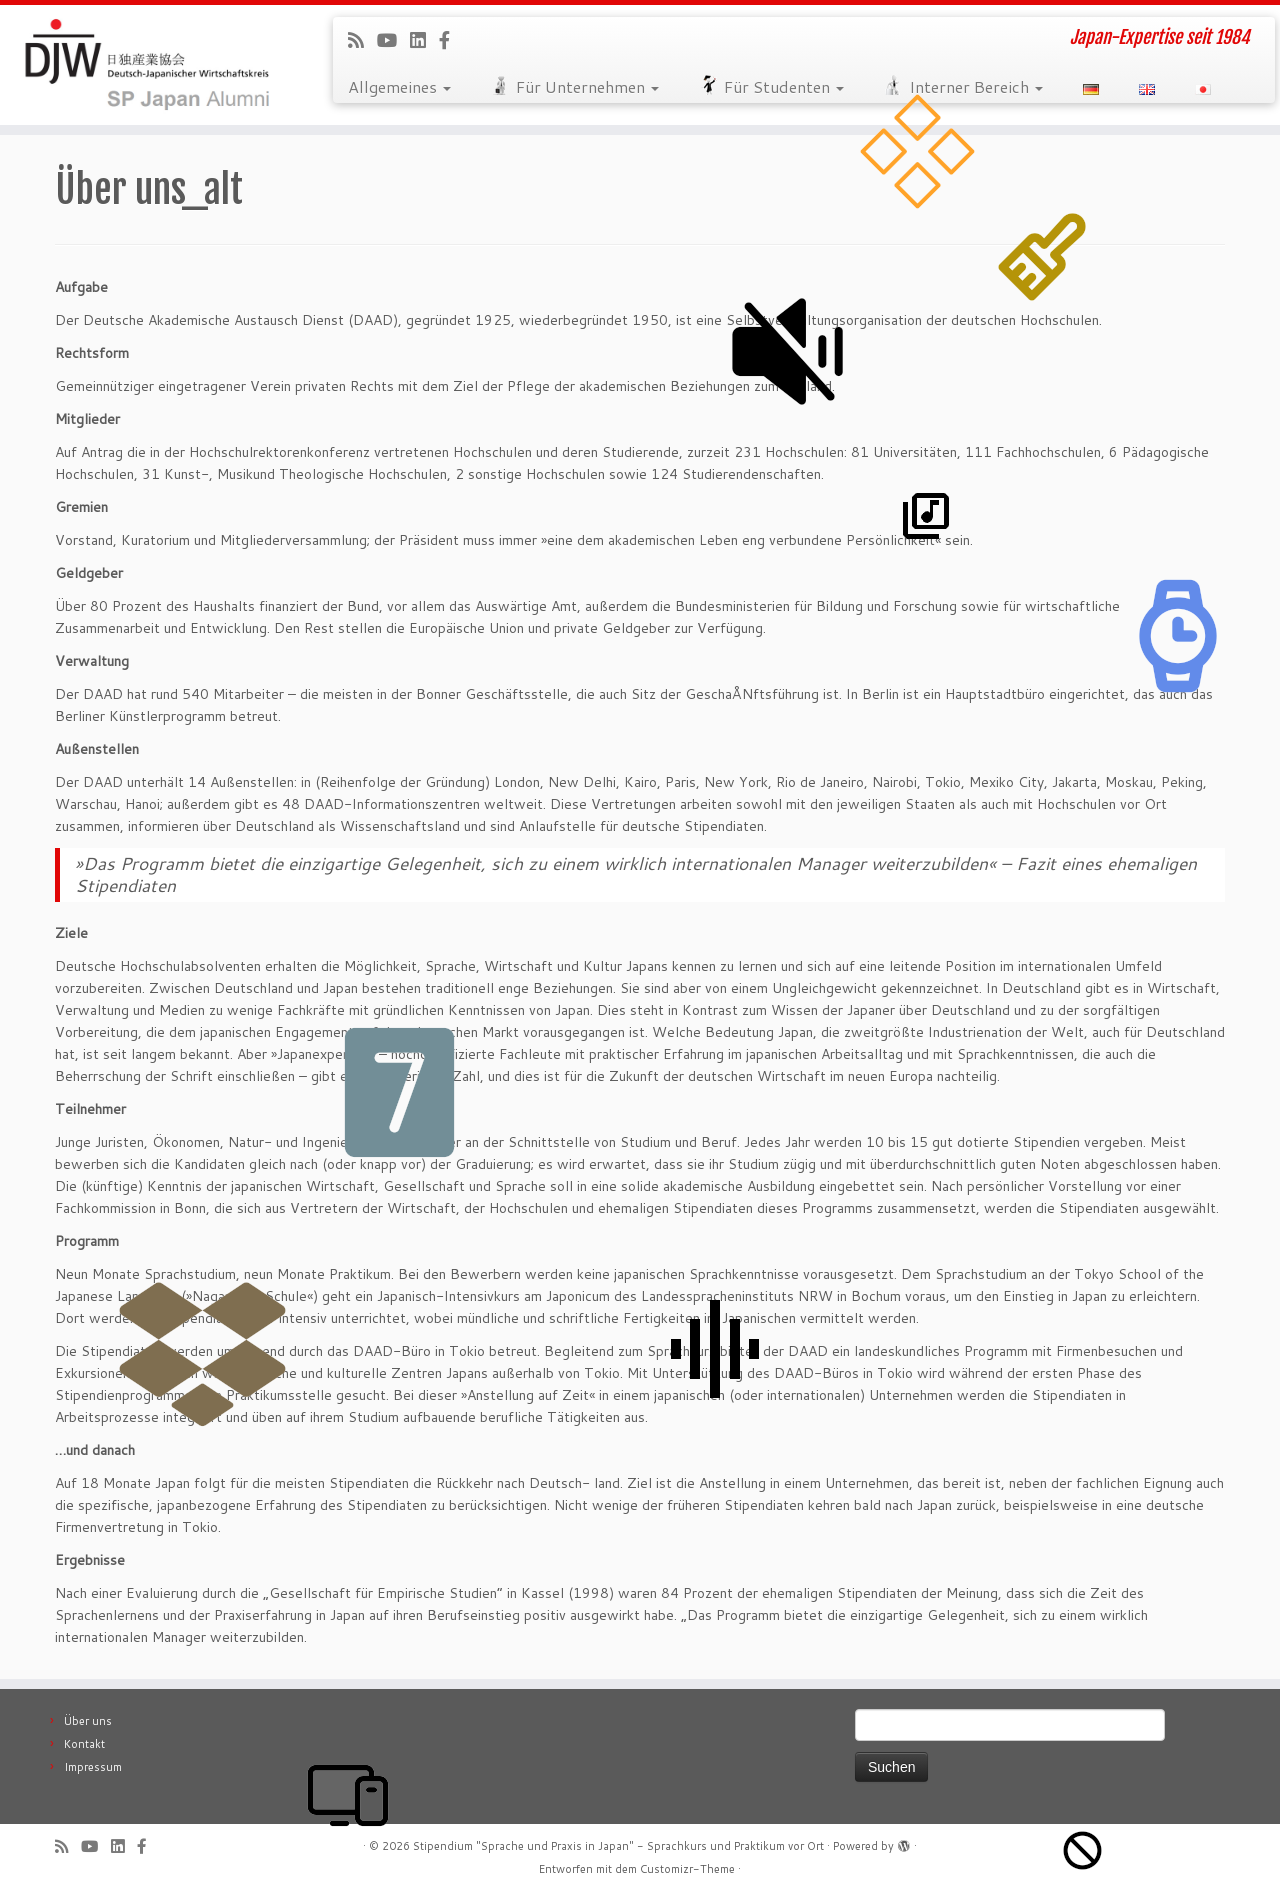  What do you see at coordinates (399, 1092) in the screenshot?
I see `indicates the number seven in a sequence or list` at bounding box center [399, 1092].